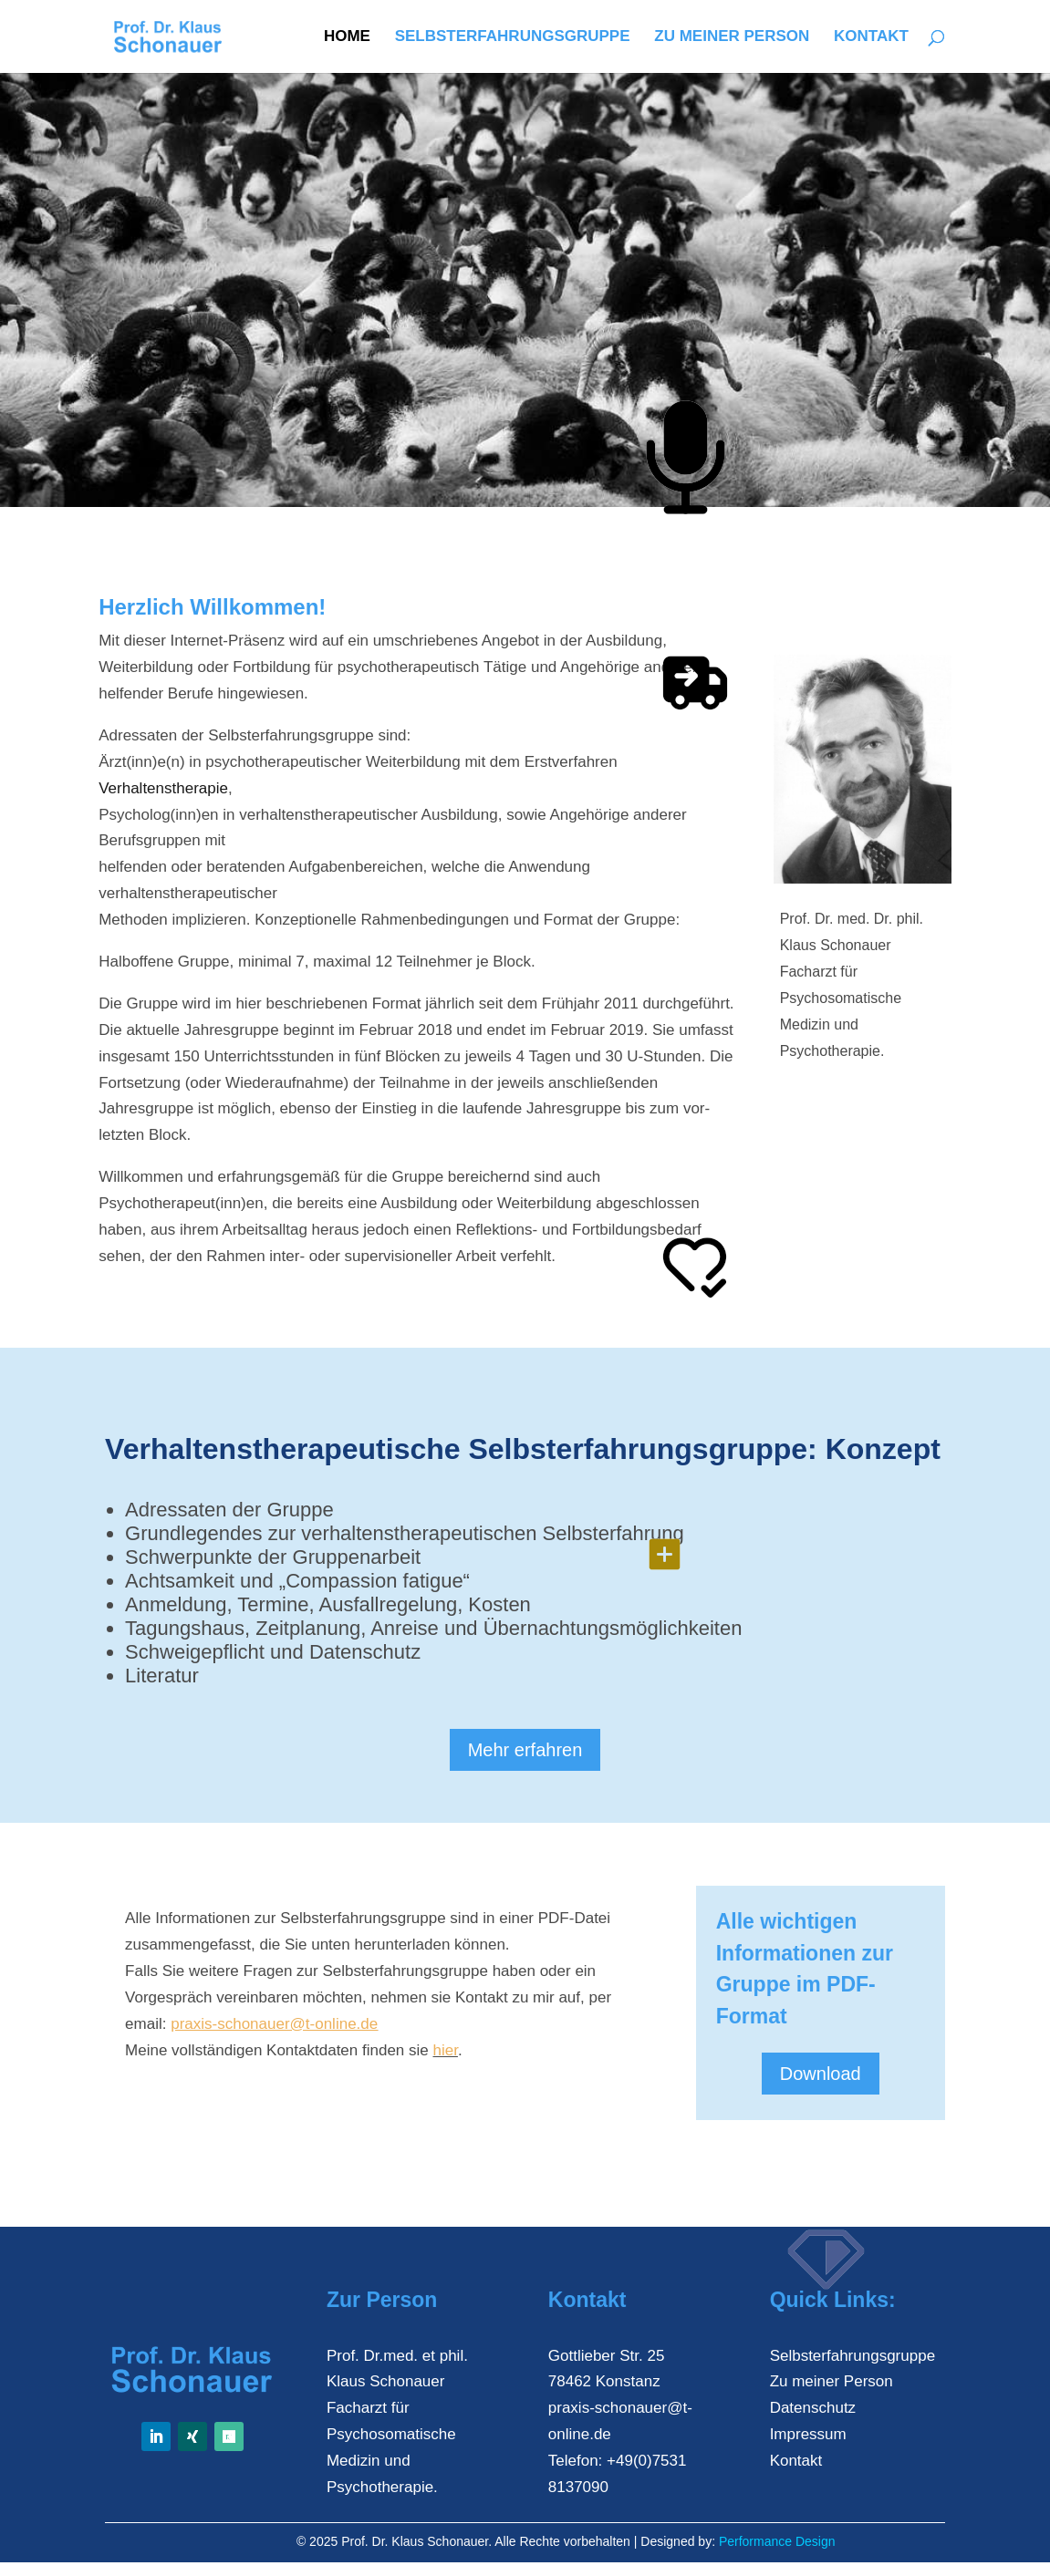 The width and height of the screenshot is (1050, 2576). What do you see at coordinates (695, 681) in the screenshot?
I see `track outgoing shipment` at bounding box center [695, 681].